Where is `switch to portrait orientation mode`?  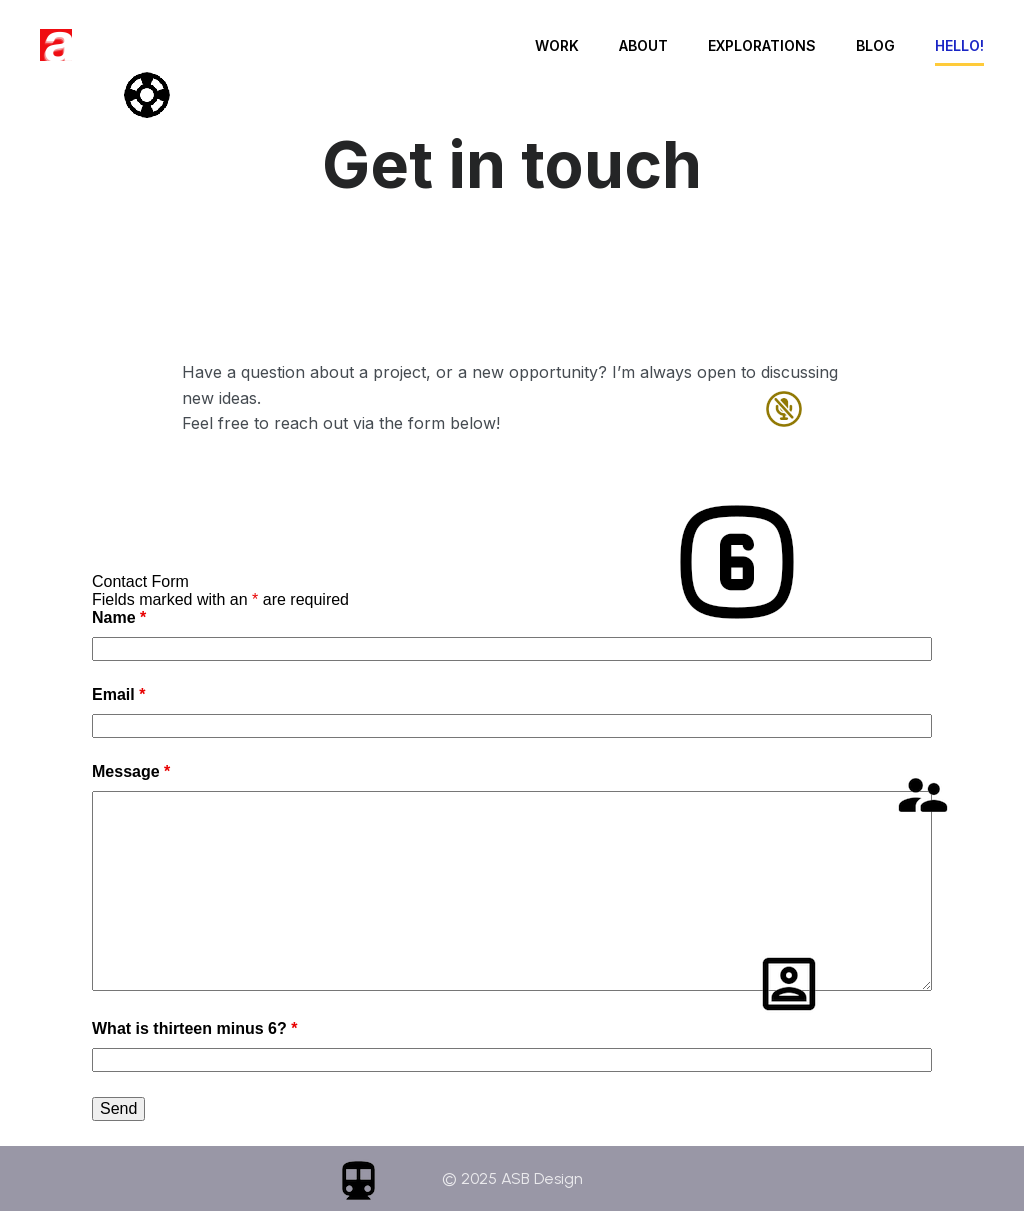 switch to portrait orientation mode is located at coordinates (789, 984).